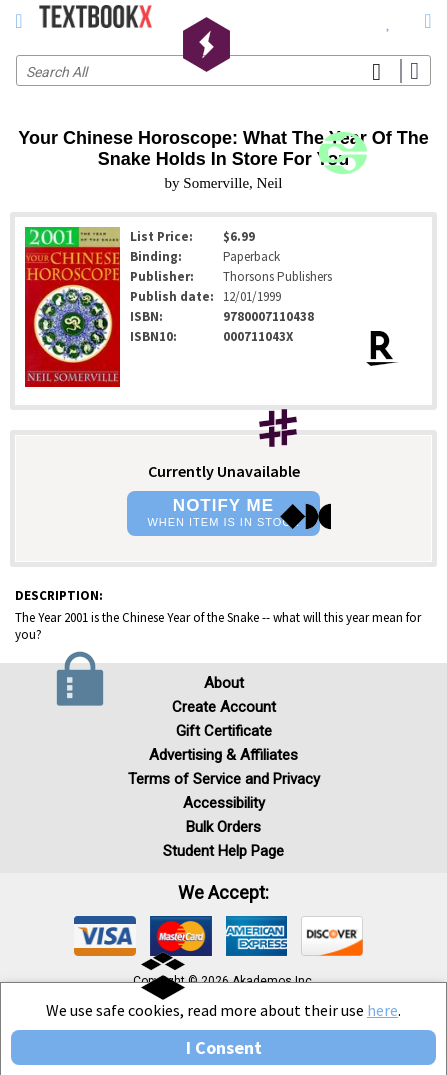 Image resolution: width=447 pixels, height=1075 pixels. What do you see at coordinates (343, 153) in the screenshot?
I see `connect to dlna-enabled devices for media streaming` at bounding box center [343, 153].